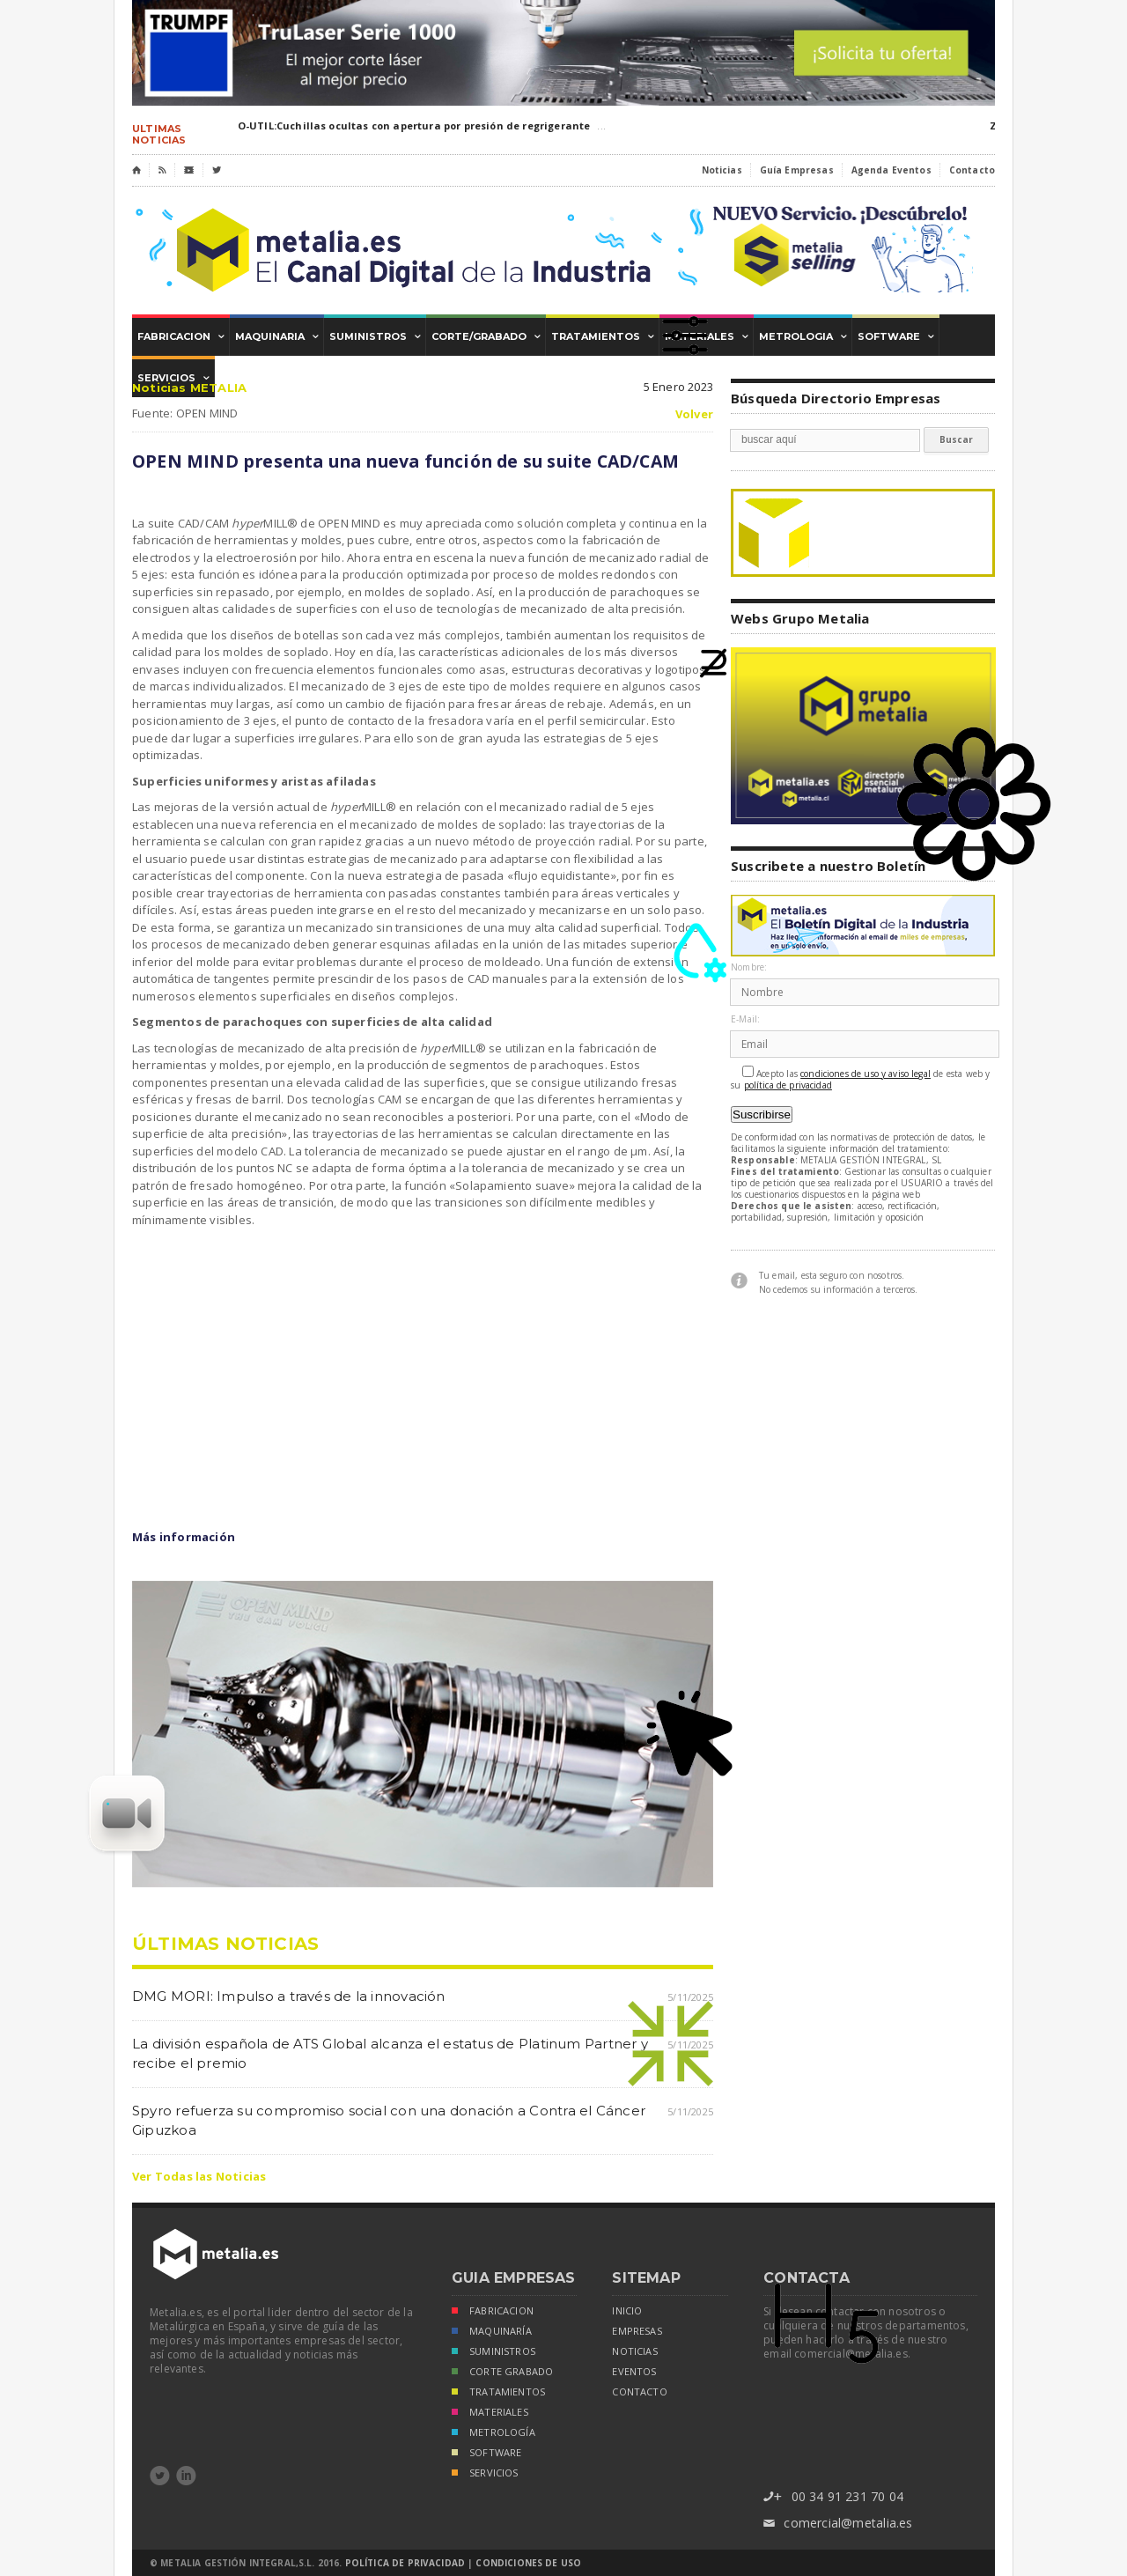 This screenshot has width=1127, height=2576. What do you see at coordinates (670, 2043) in the screenshot?
I see `exit fullscreen mode` at bounding box center [670, 2043].